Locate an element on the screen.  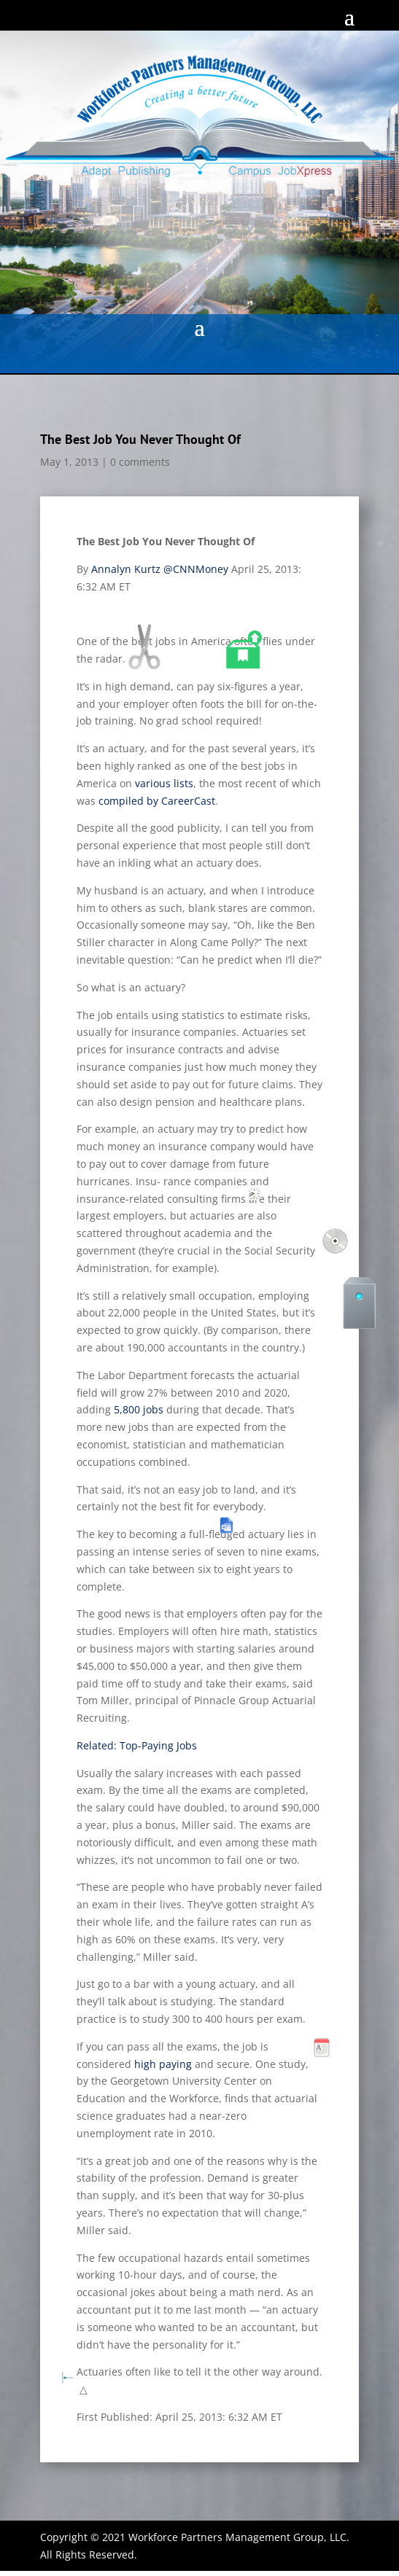
open the clock app is located at coordinates (254, 1193).